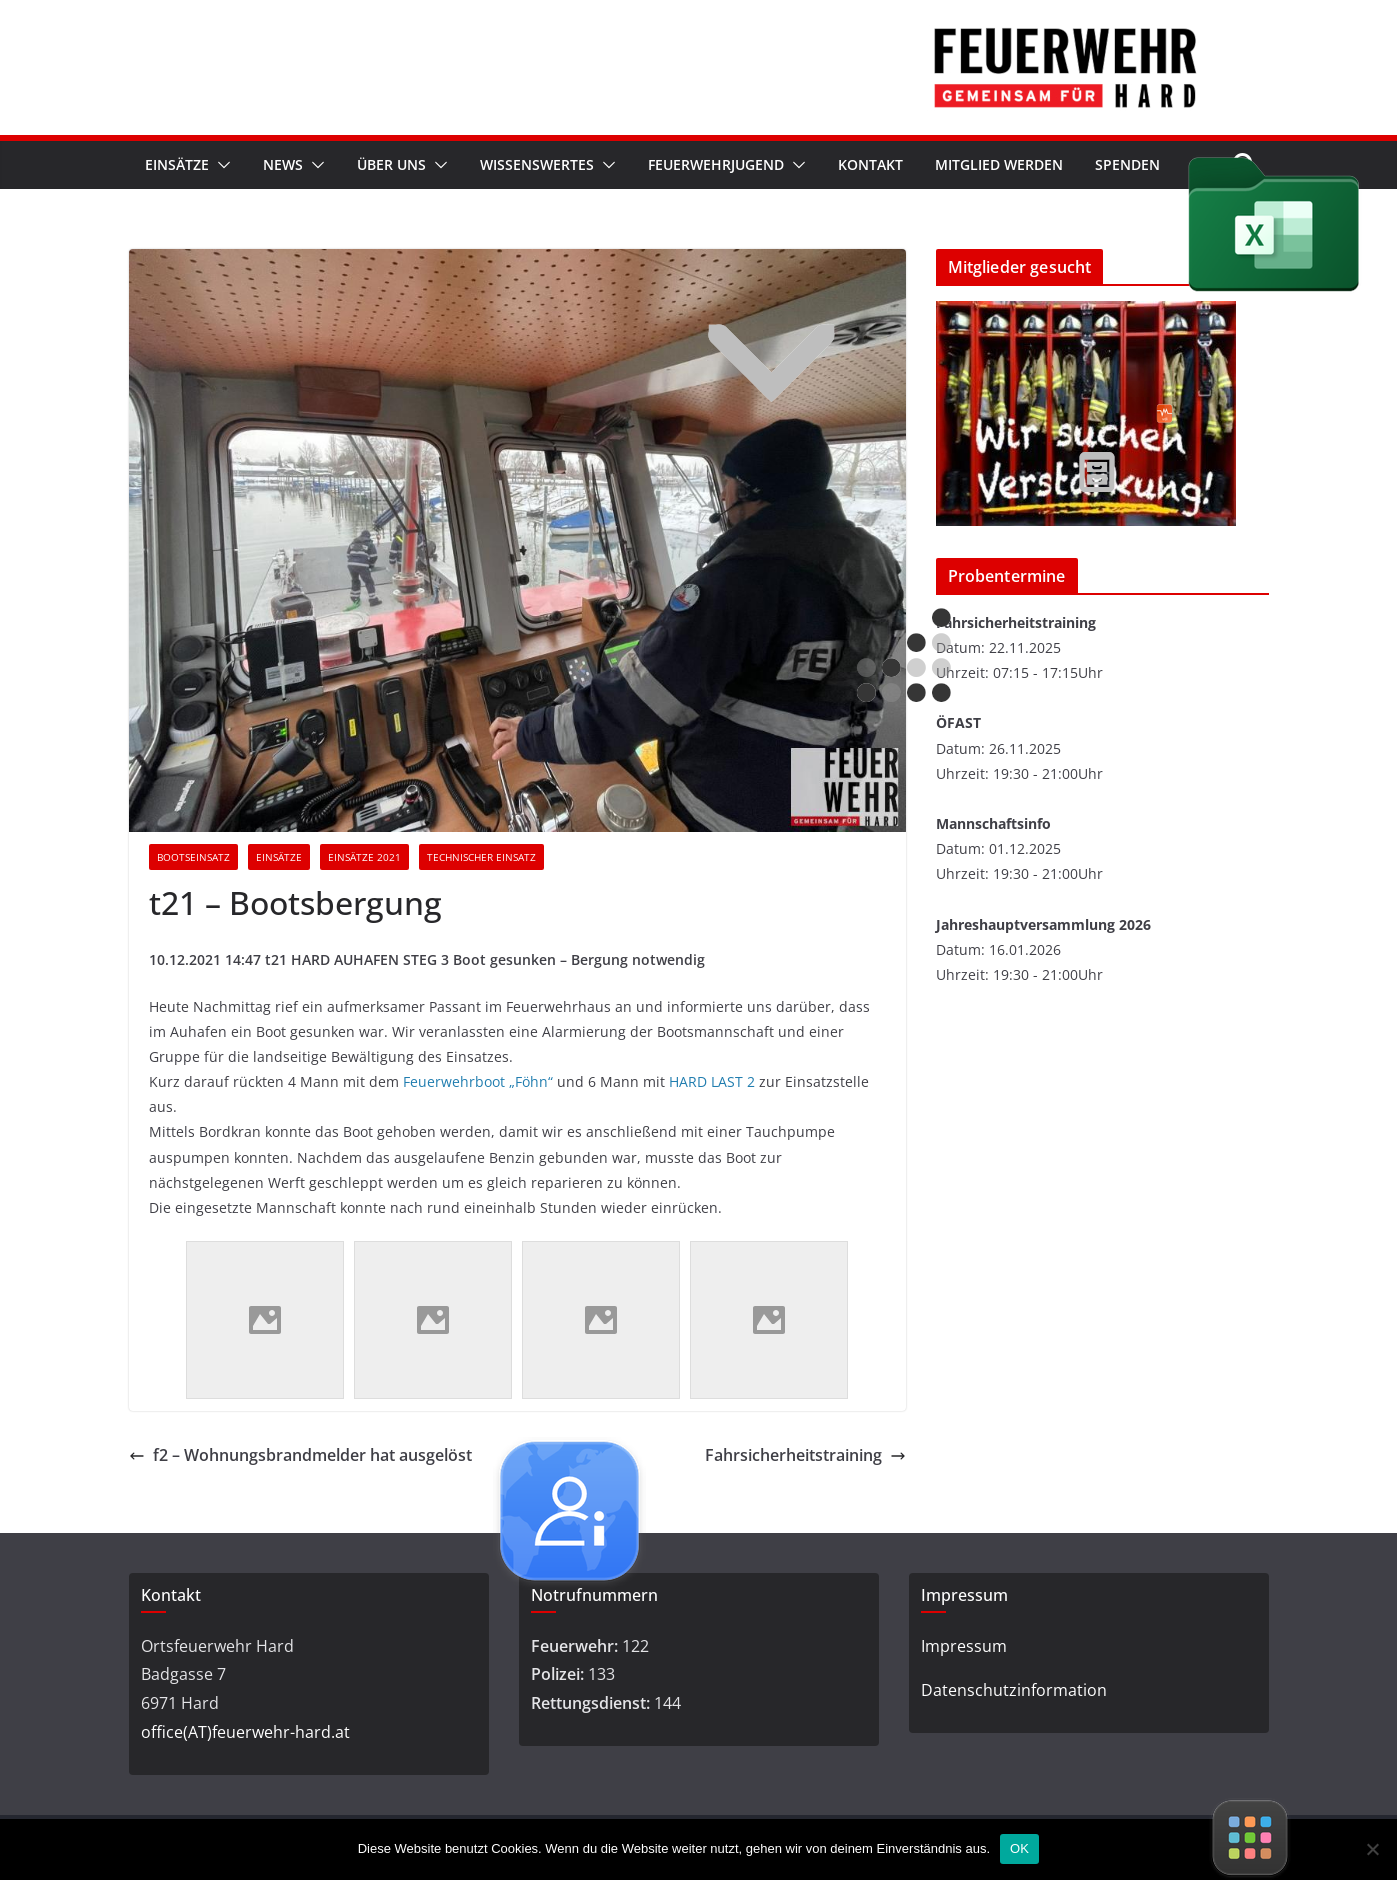 The width and height of the screenshot is (1397, 1880). I want to click on manage connected online accounts, so click(569, 1513).